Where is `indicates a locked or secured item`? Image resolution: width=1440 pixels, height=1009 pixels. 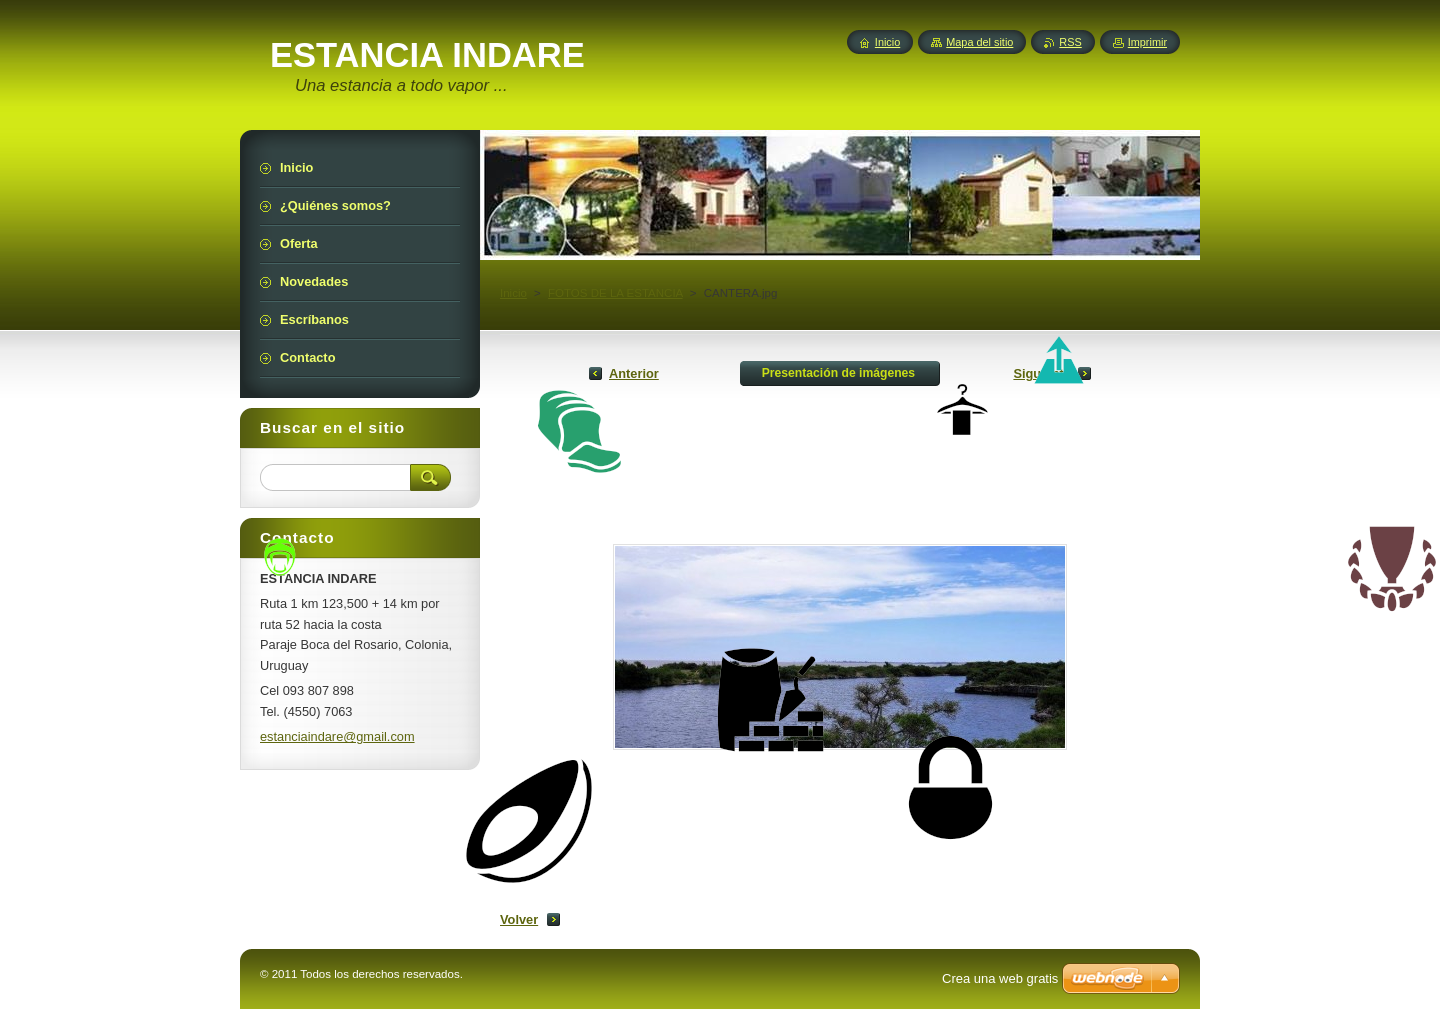 indicates a locked or secured item is located at coordinates (950, 787).